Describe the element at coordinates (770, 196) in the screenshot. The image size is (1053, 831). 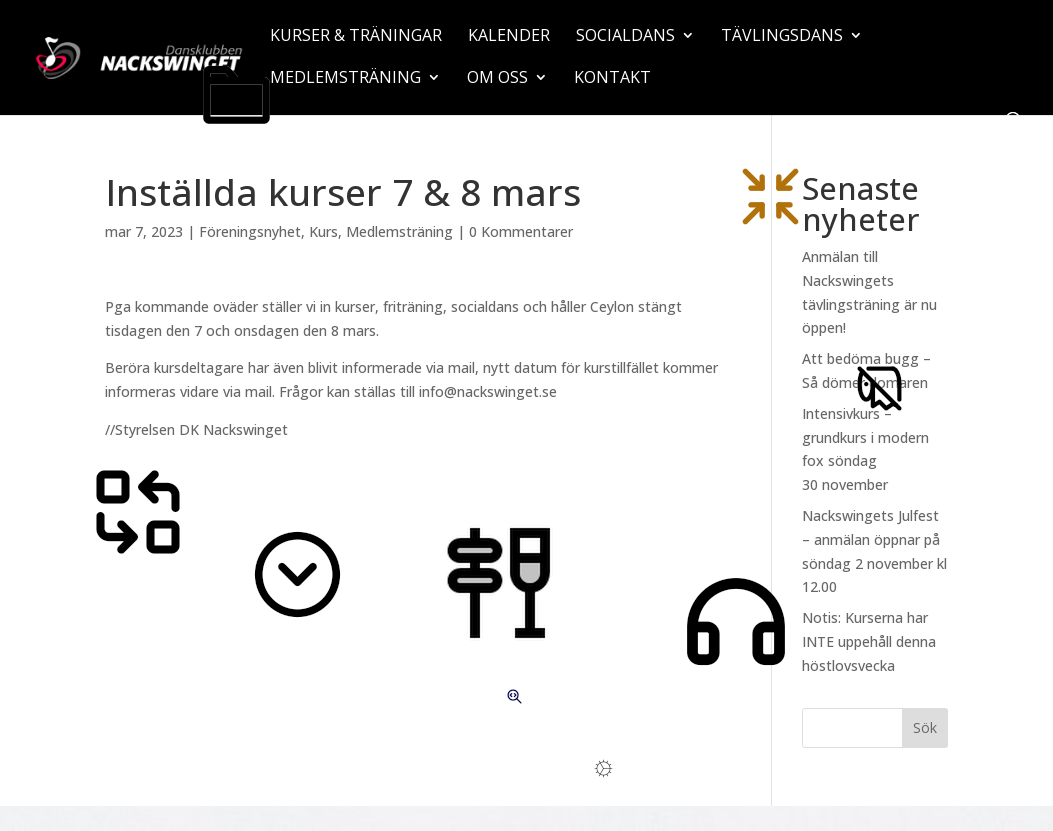
I see `minimize or collapse a window` at that location.